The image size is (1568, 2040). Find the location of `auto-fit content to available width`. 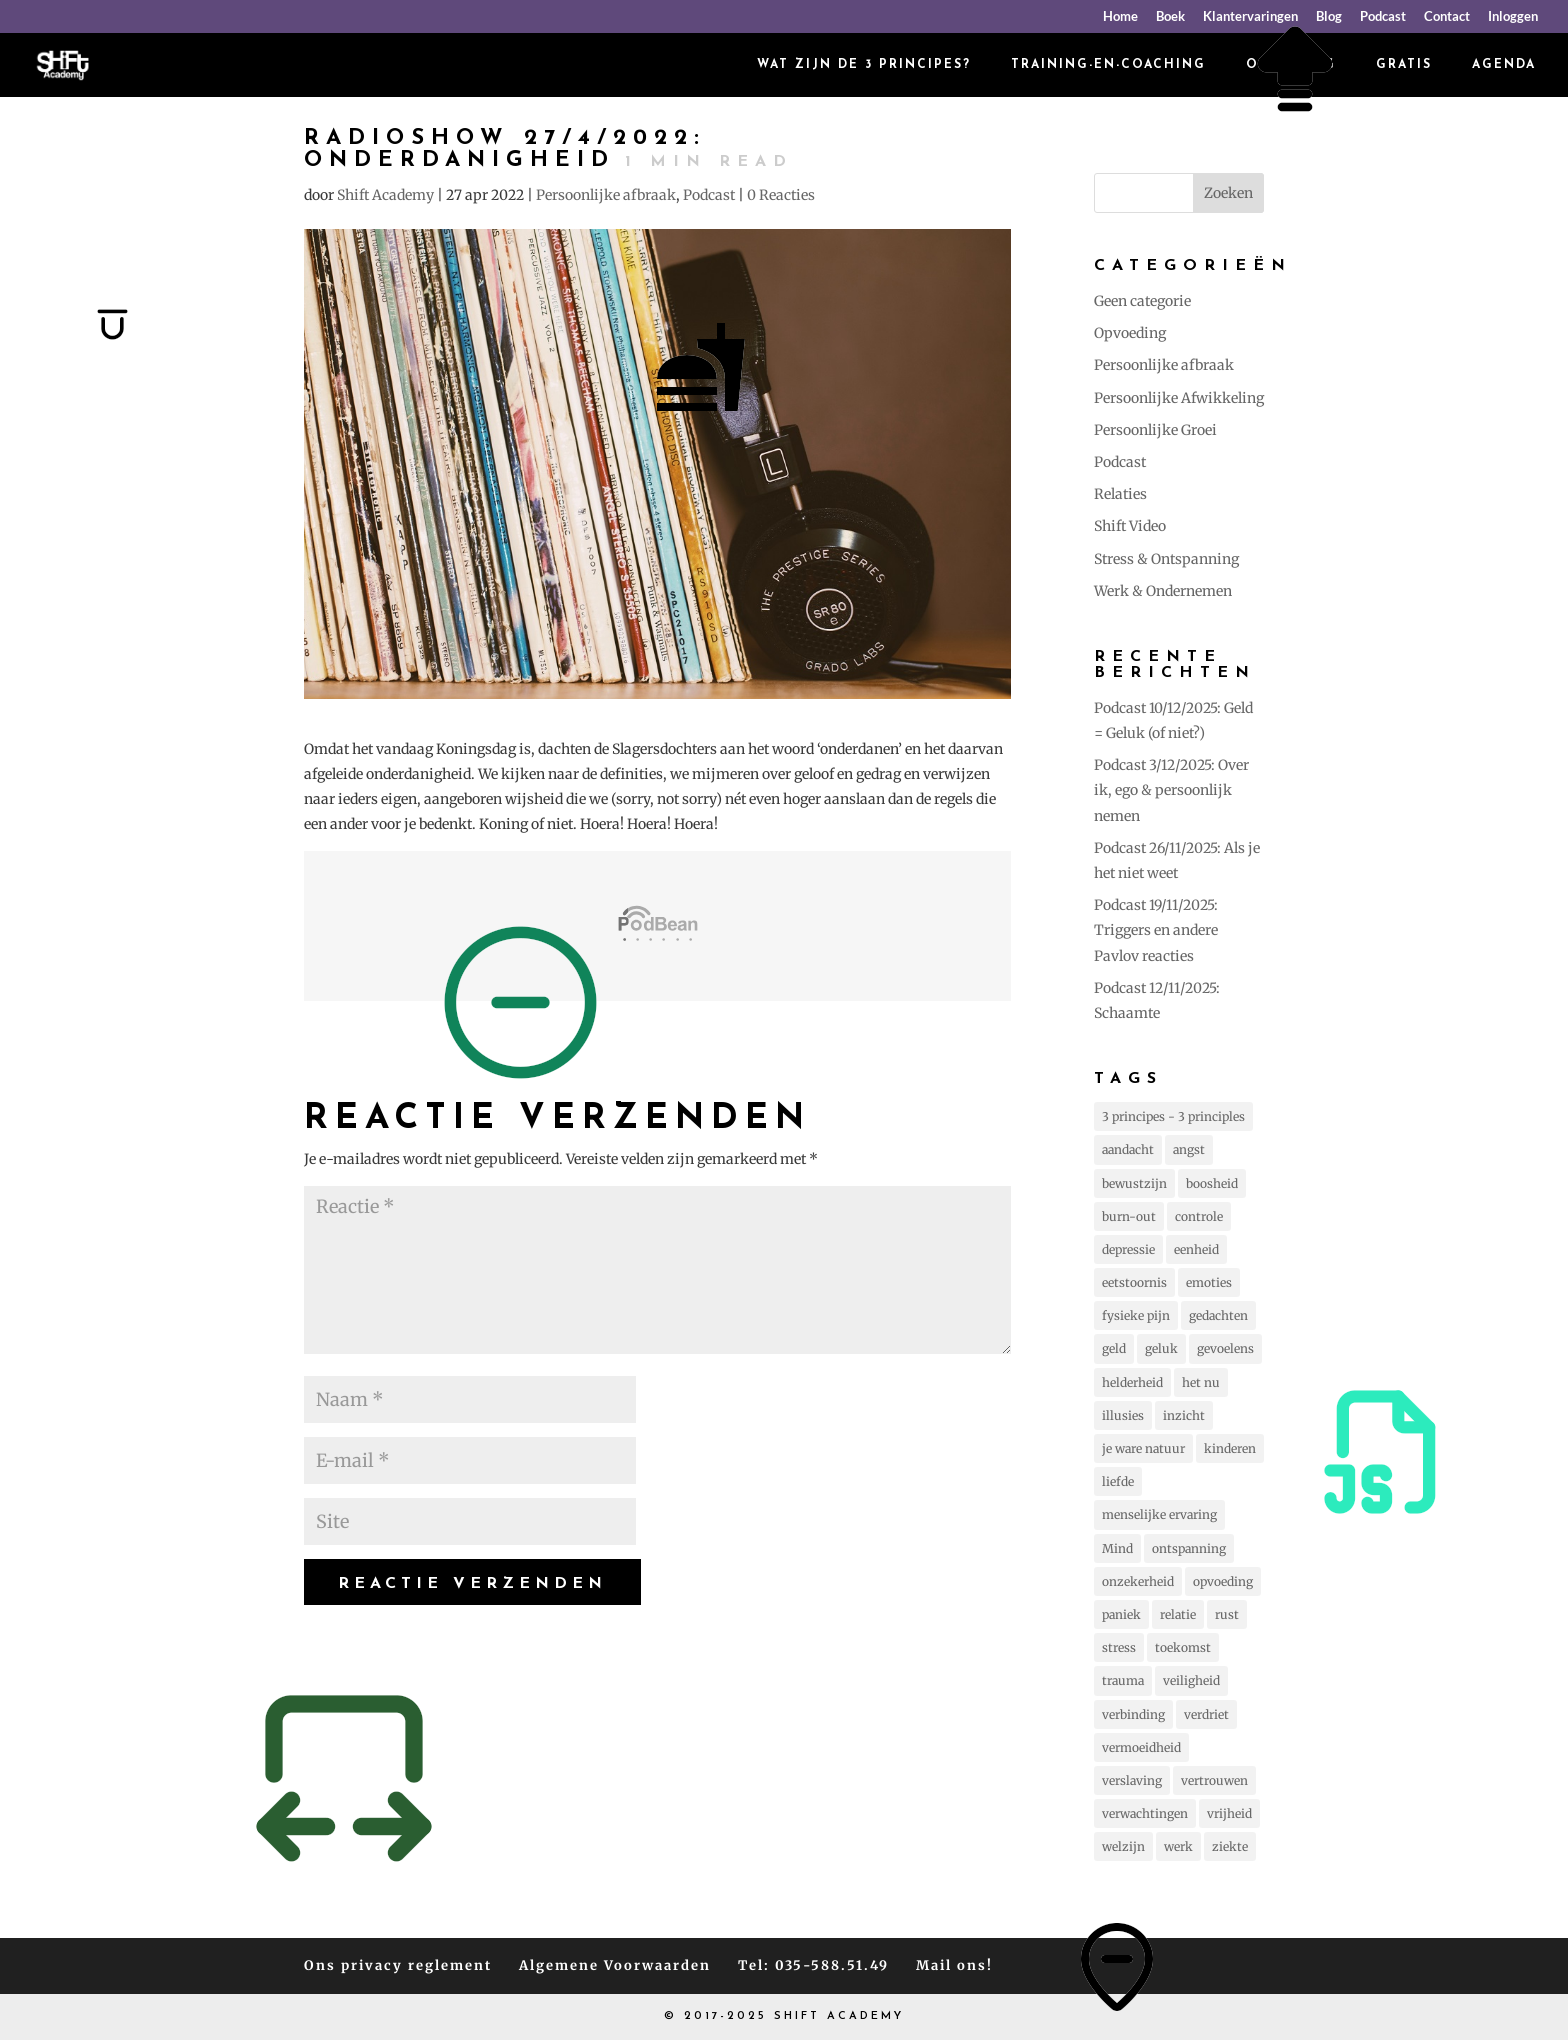

auto-fit content to available width is located at coordinates (344, 1774).